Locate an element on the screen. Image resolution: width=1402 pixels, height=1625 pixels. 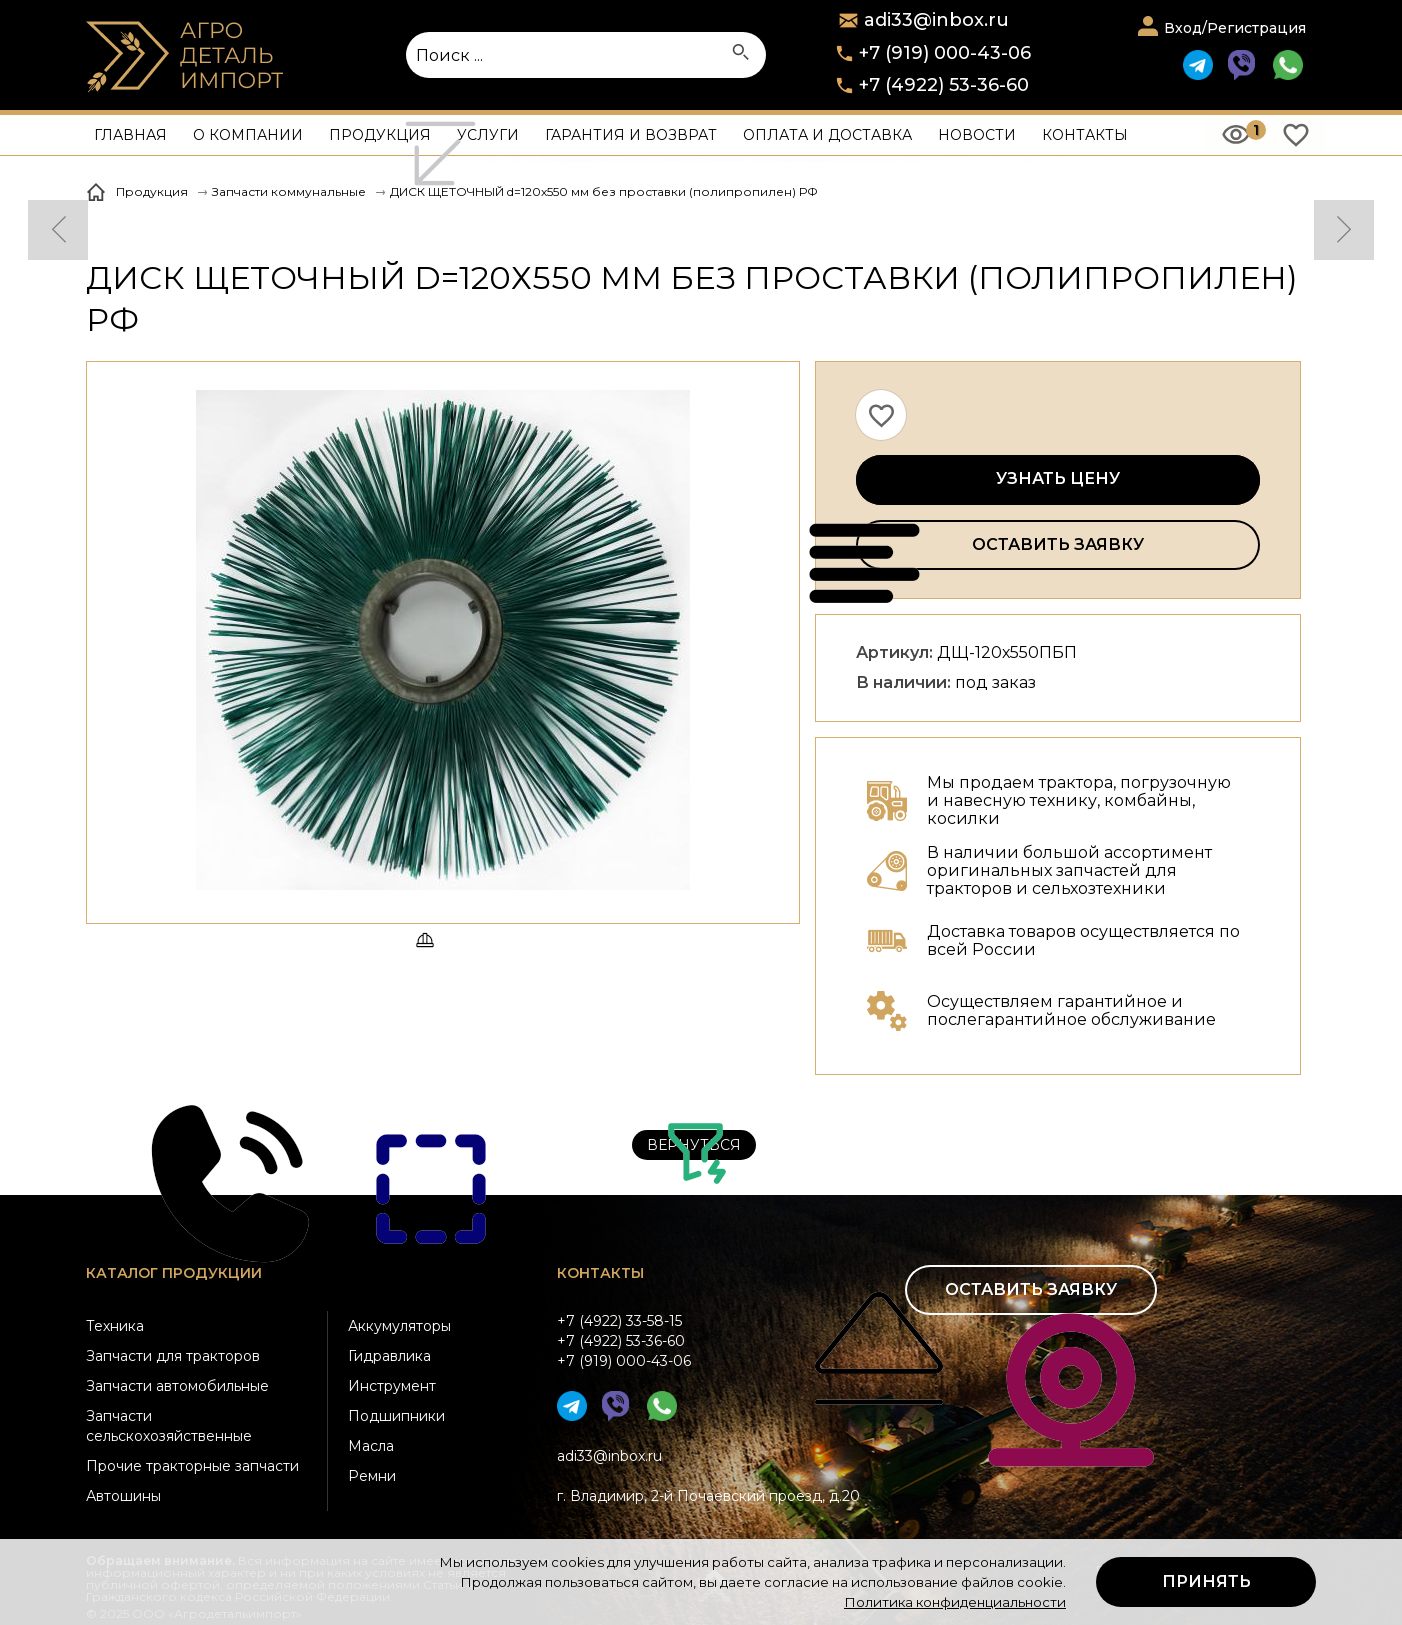
make a phone call is located at coordinates (233, 1180).